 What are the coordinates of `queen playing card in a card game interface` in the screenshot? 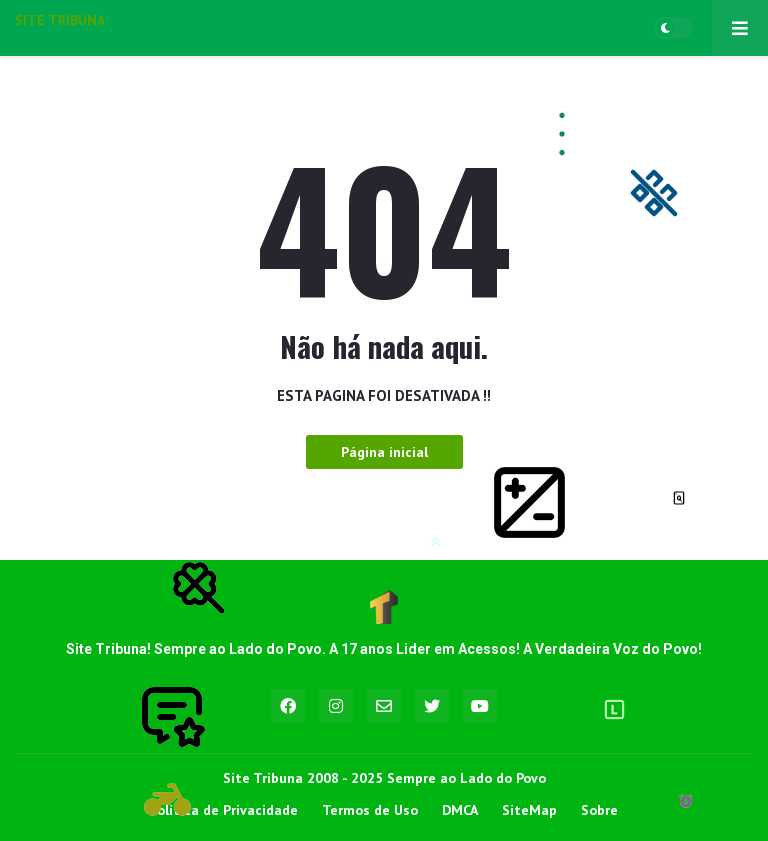 It's located at (679, 498).